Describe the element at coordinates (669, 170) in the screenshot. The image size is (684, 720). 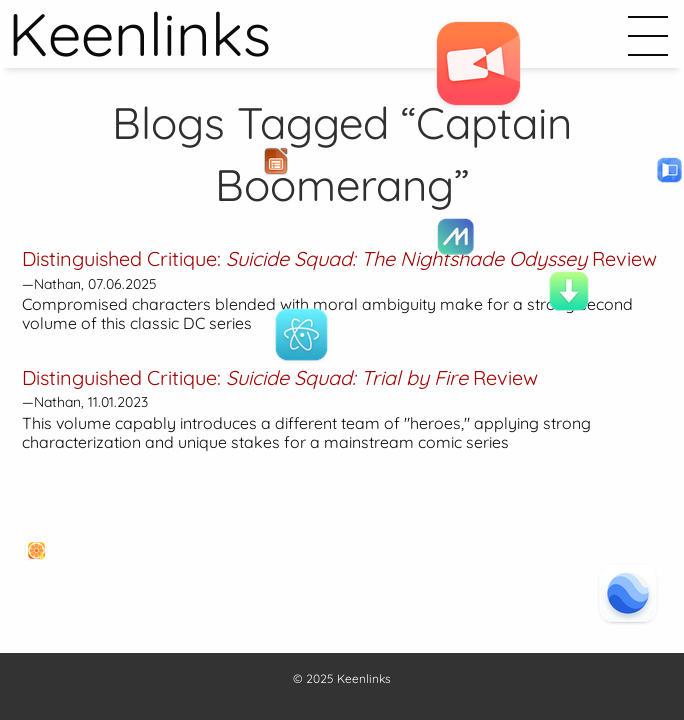
I see `configure network proxy settings` at that location.